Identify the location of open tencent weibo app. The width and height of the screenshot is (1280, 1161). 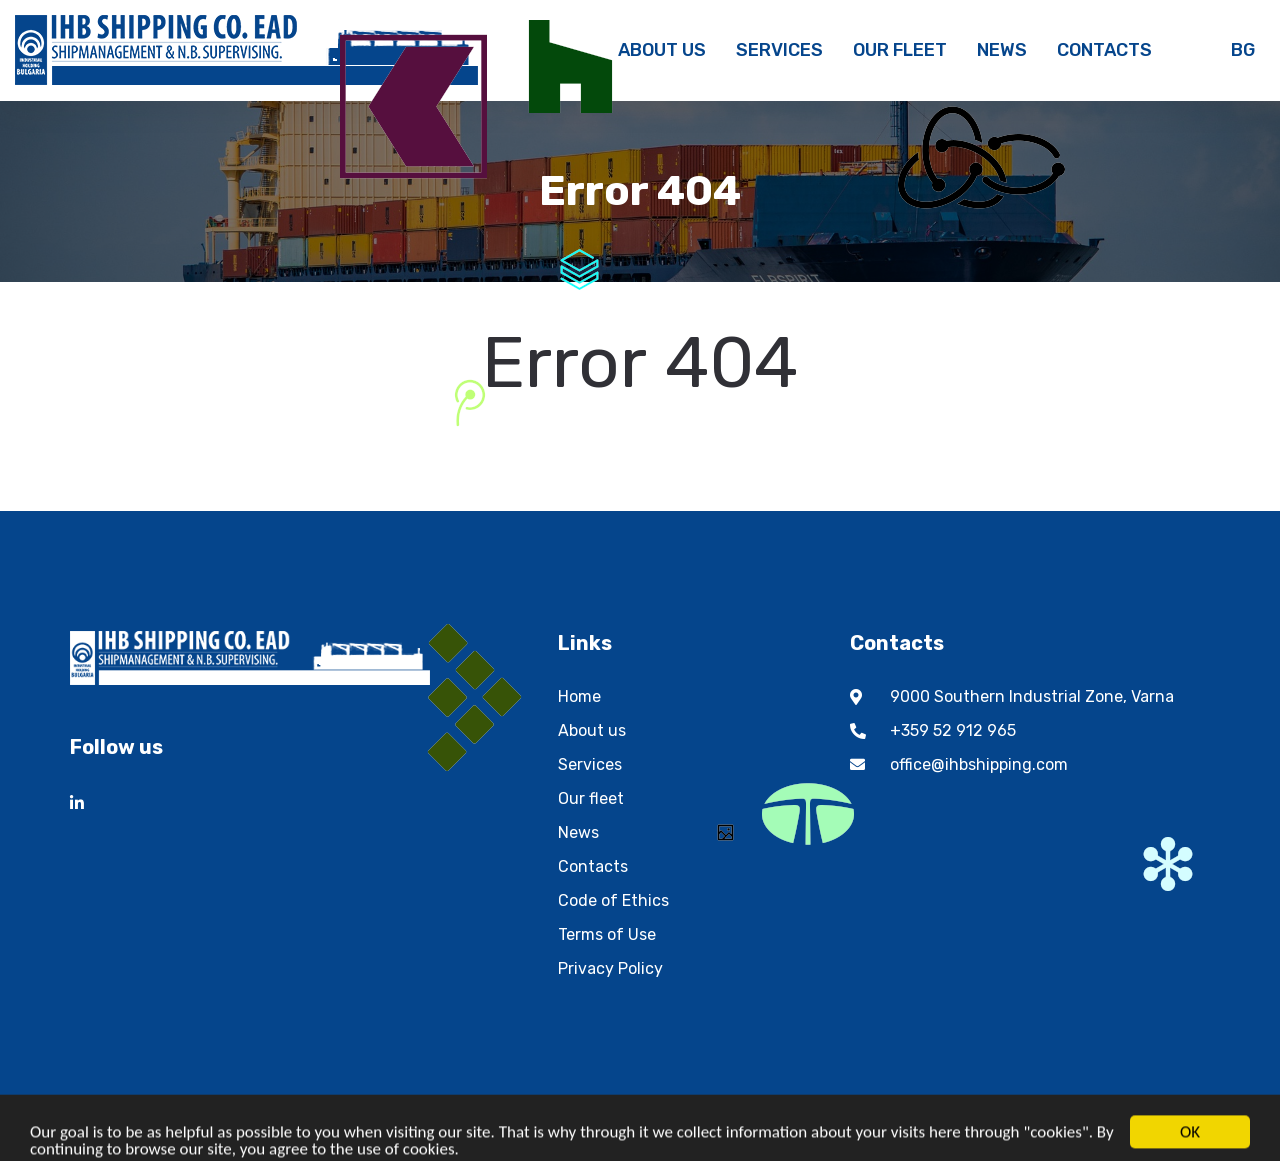
(470, 403).